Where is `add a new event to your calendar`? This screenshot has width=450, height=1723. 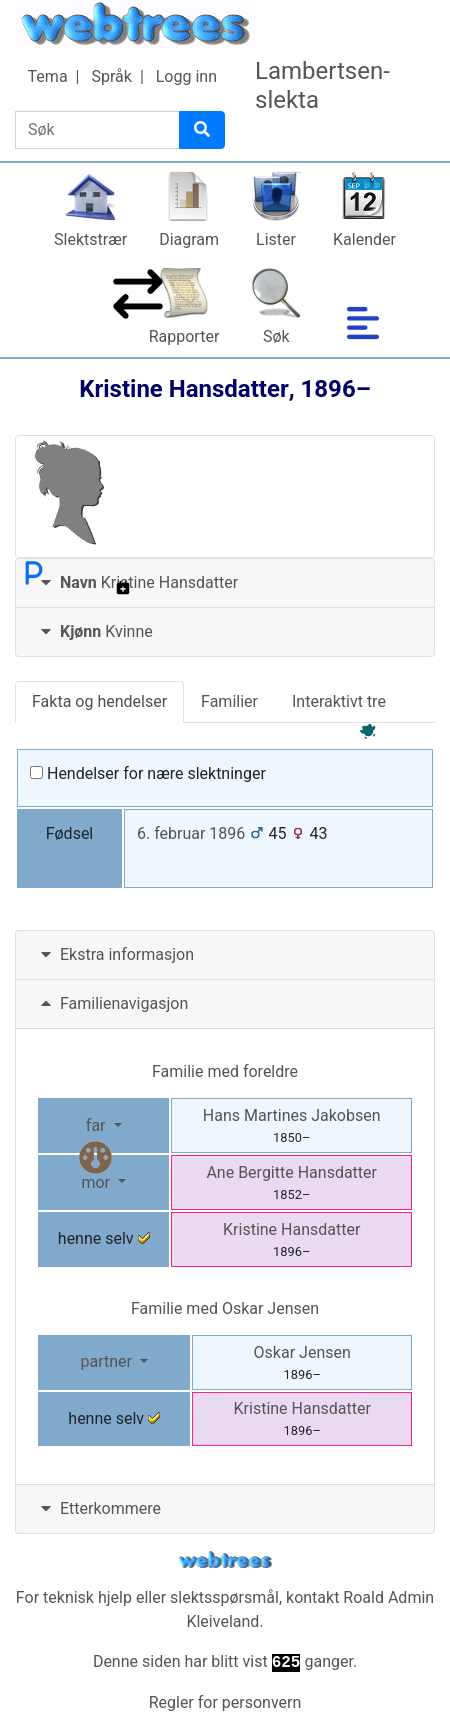
add a new event to your calendar is located at coordinates (123, 588).